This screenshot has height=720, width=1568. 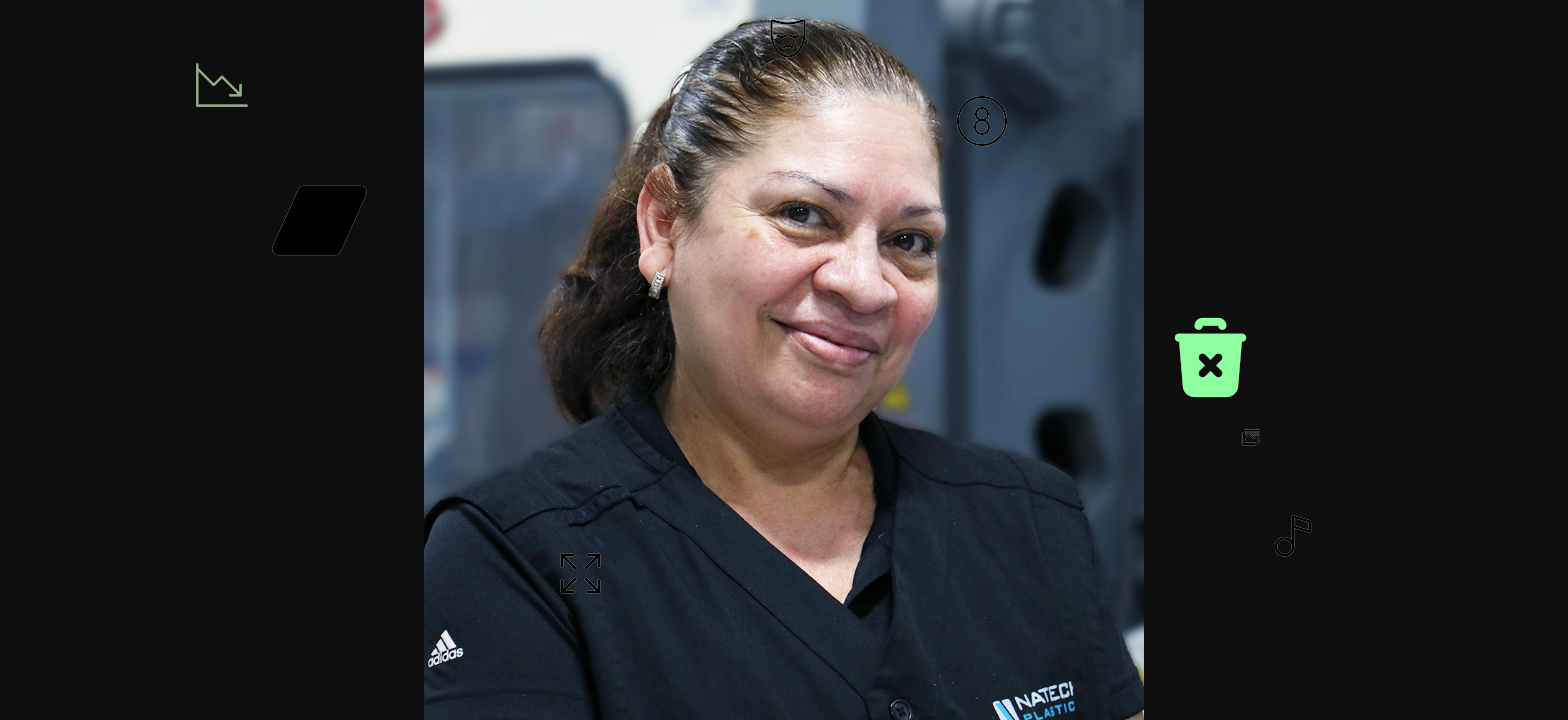 What do you see at coordinates (1250, 437) in the screenshot?
I see `view photo gallery or image library` at bounding box center [1250, 437].